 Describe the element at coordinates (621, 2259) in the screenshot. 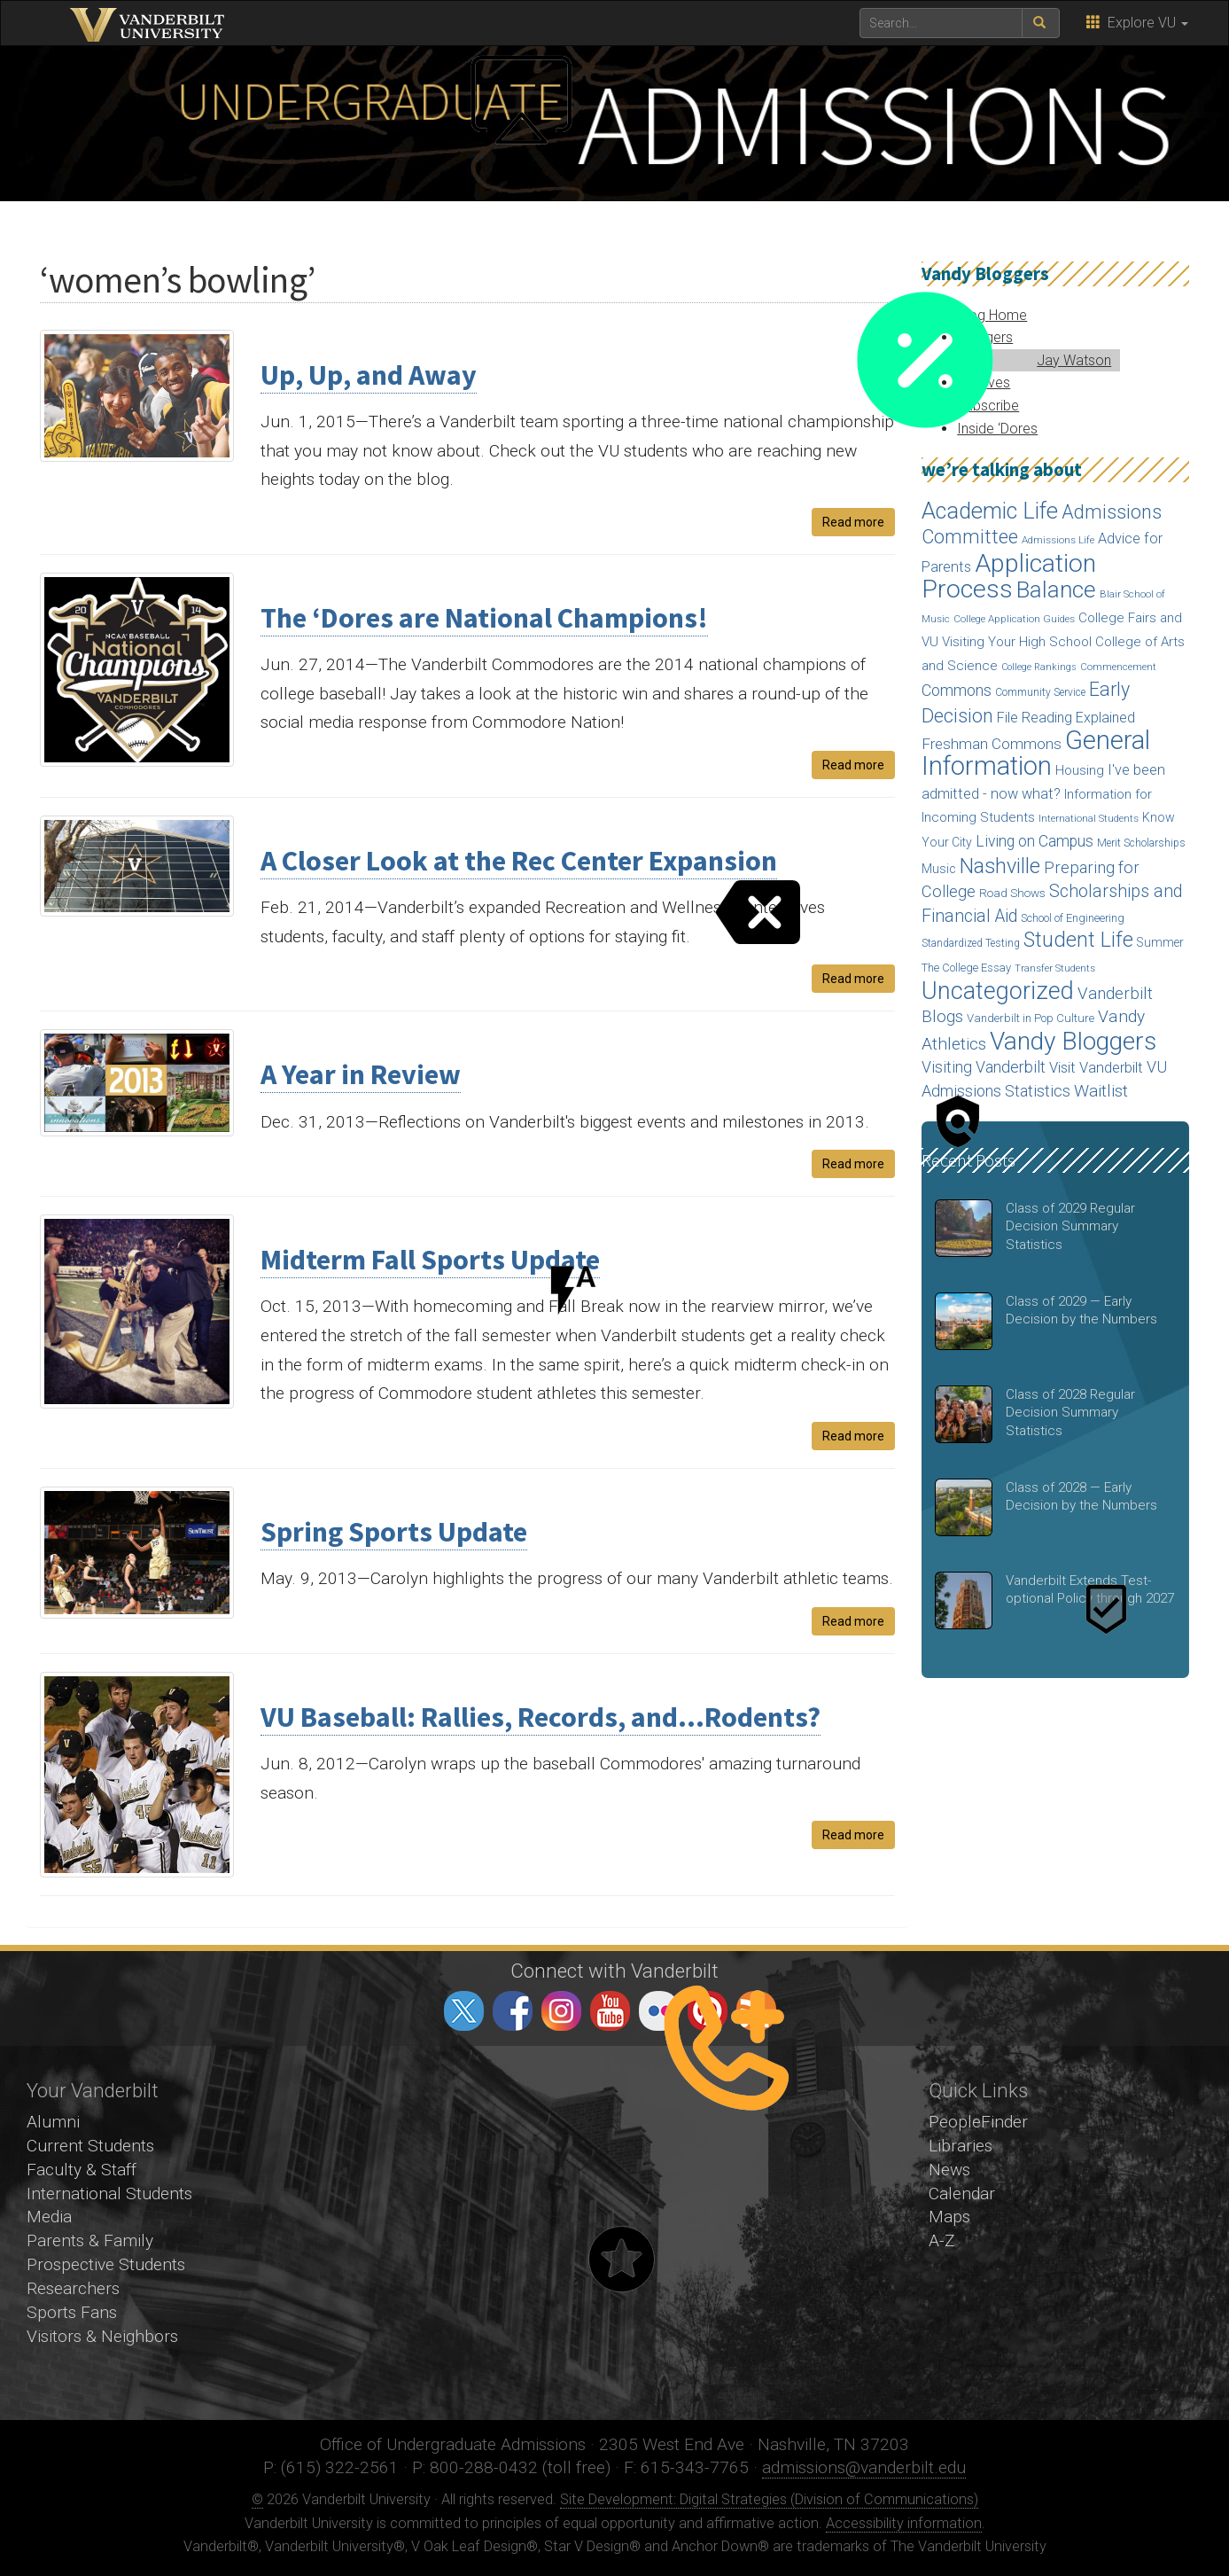

I see `mark item as favorite` at that location.